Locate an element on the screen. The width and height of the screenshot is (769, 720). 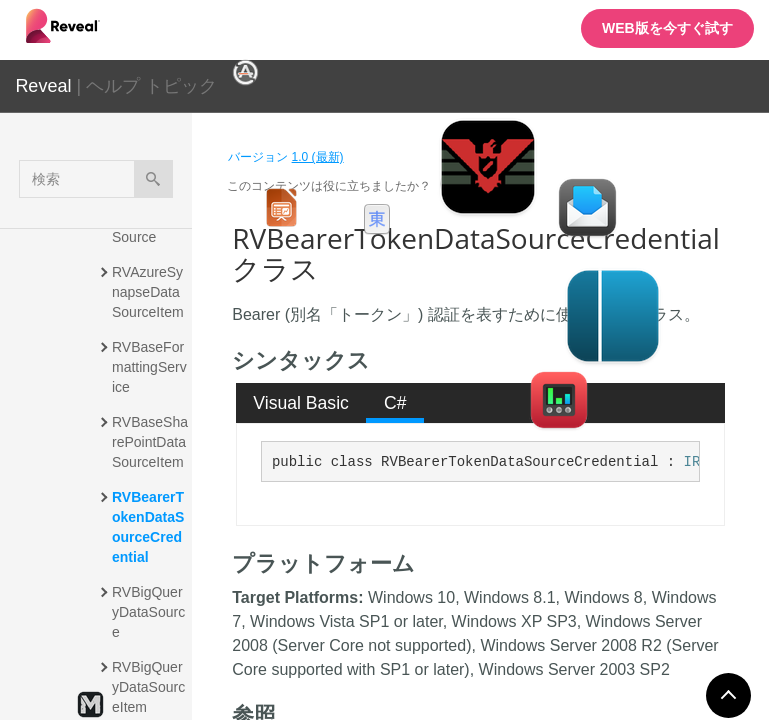
launch metro exodus game is located at coordinates (90, 704).